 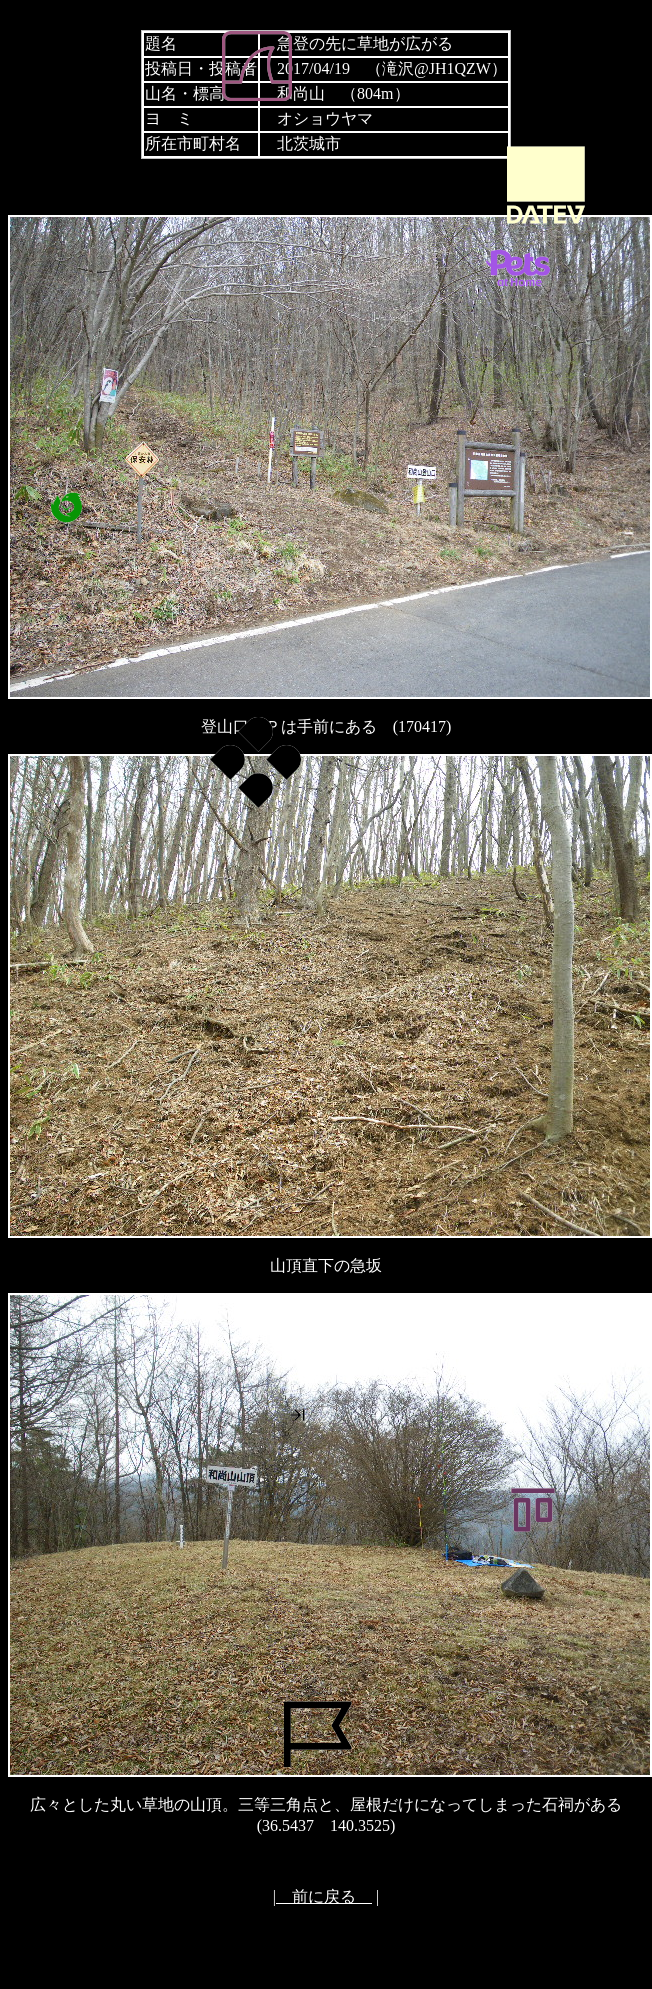 I want to click on visit the Pets at Home website or app, so click(x=518, y=268).